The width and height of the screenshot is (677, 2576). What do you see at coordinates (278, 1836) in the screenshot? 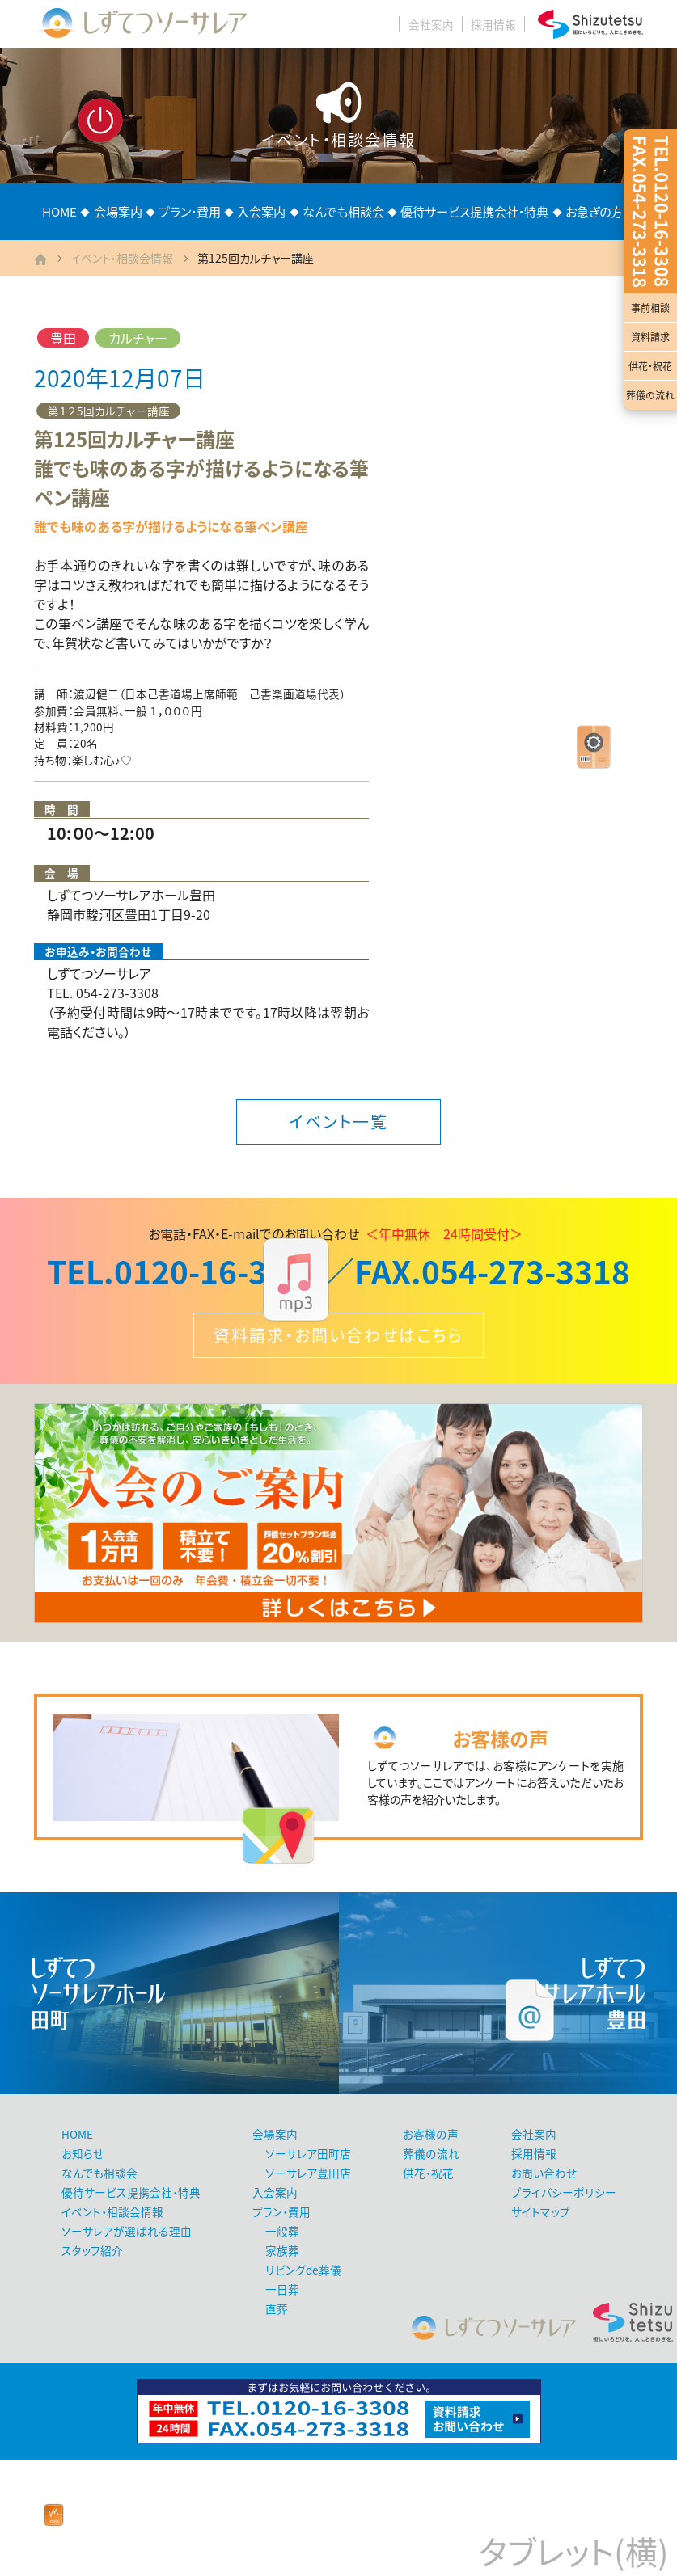
I see `open gnome maps application` at bounding box center [278, 1836].